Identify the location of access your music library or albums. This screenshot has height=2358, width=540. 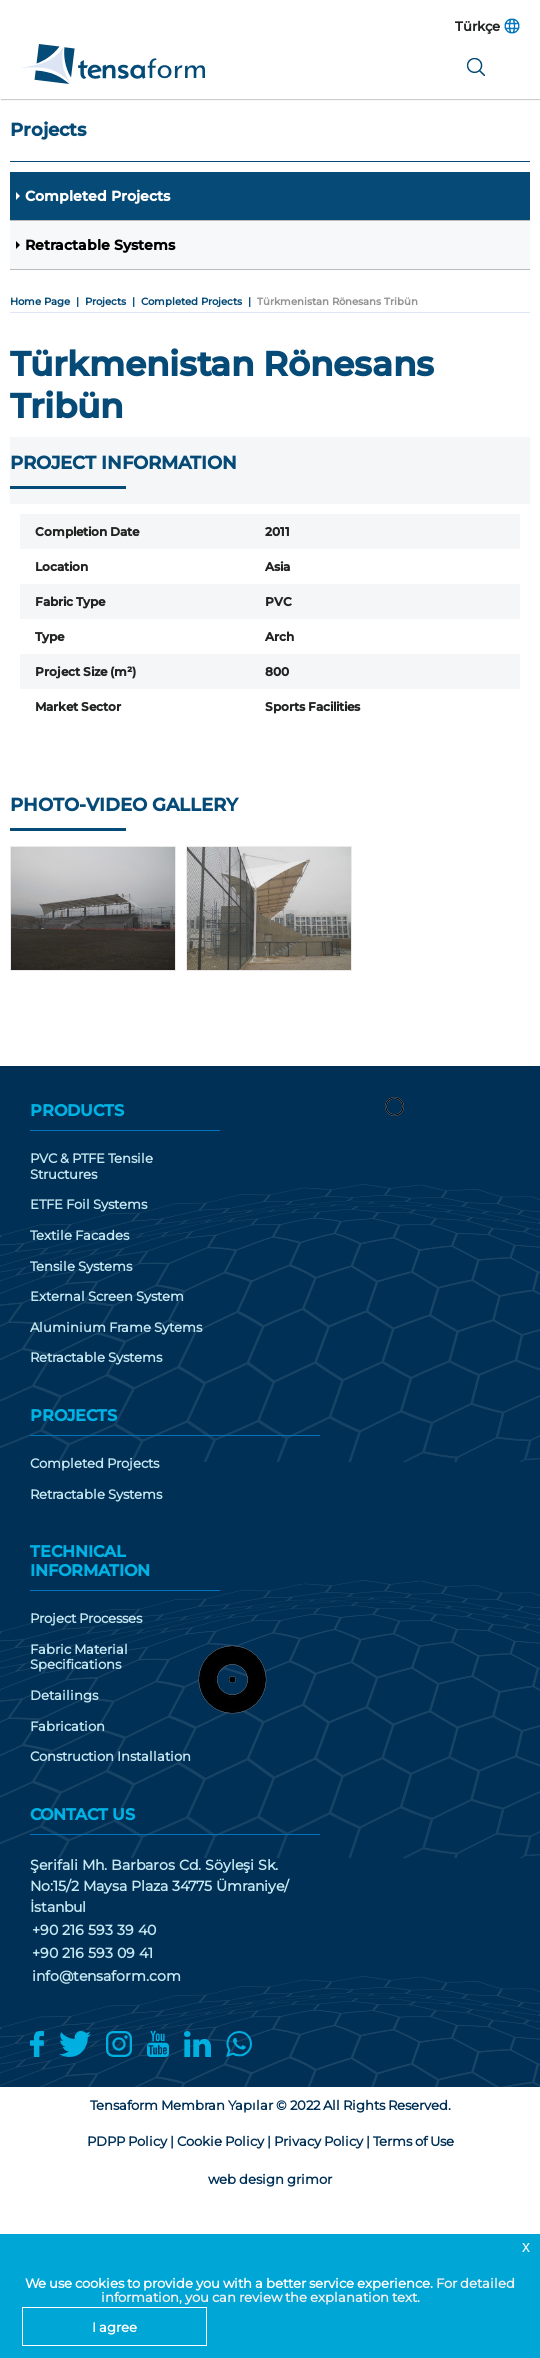
(232, 1679).